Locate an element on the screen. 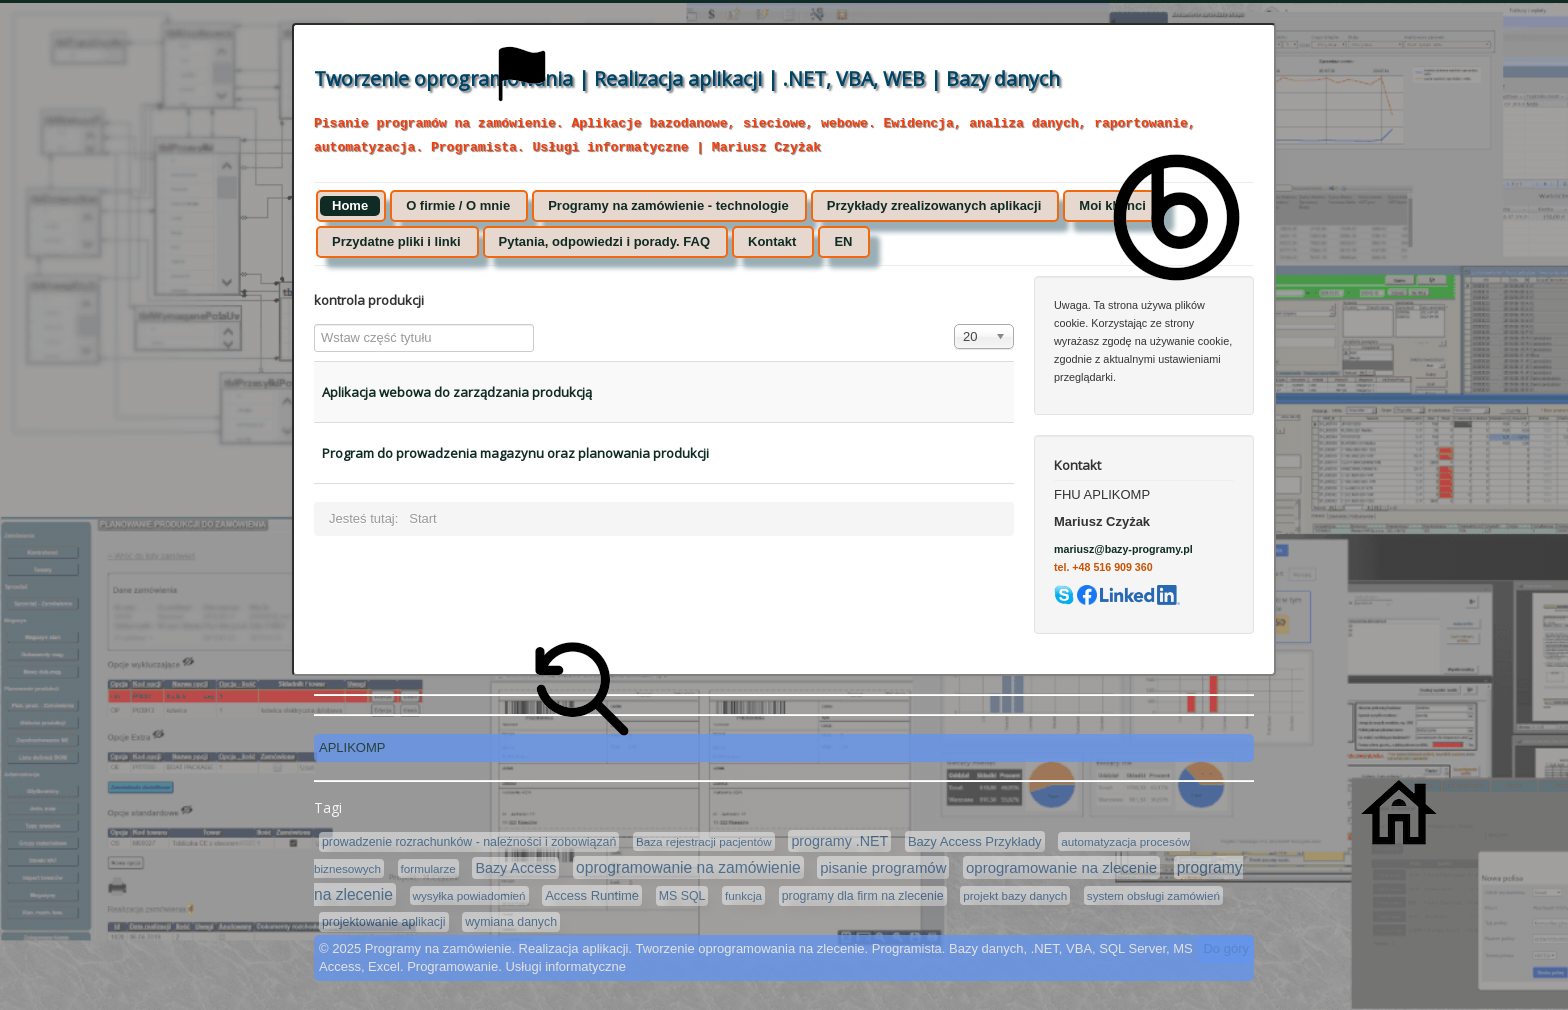  go to home screen is located at coordinates (1399, 814).